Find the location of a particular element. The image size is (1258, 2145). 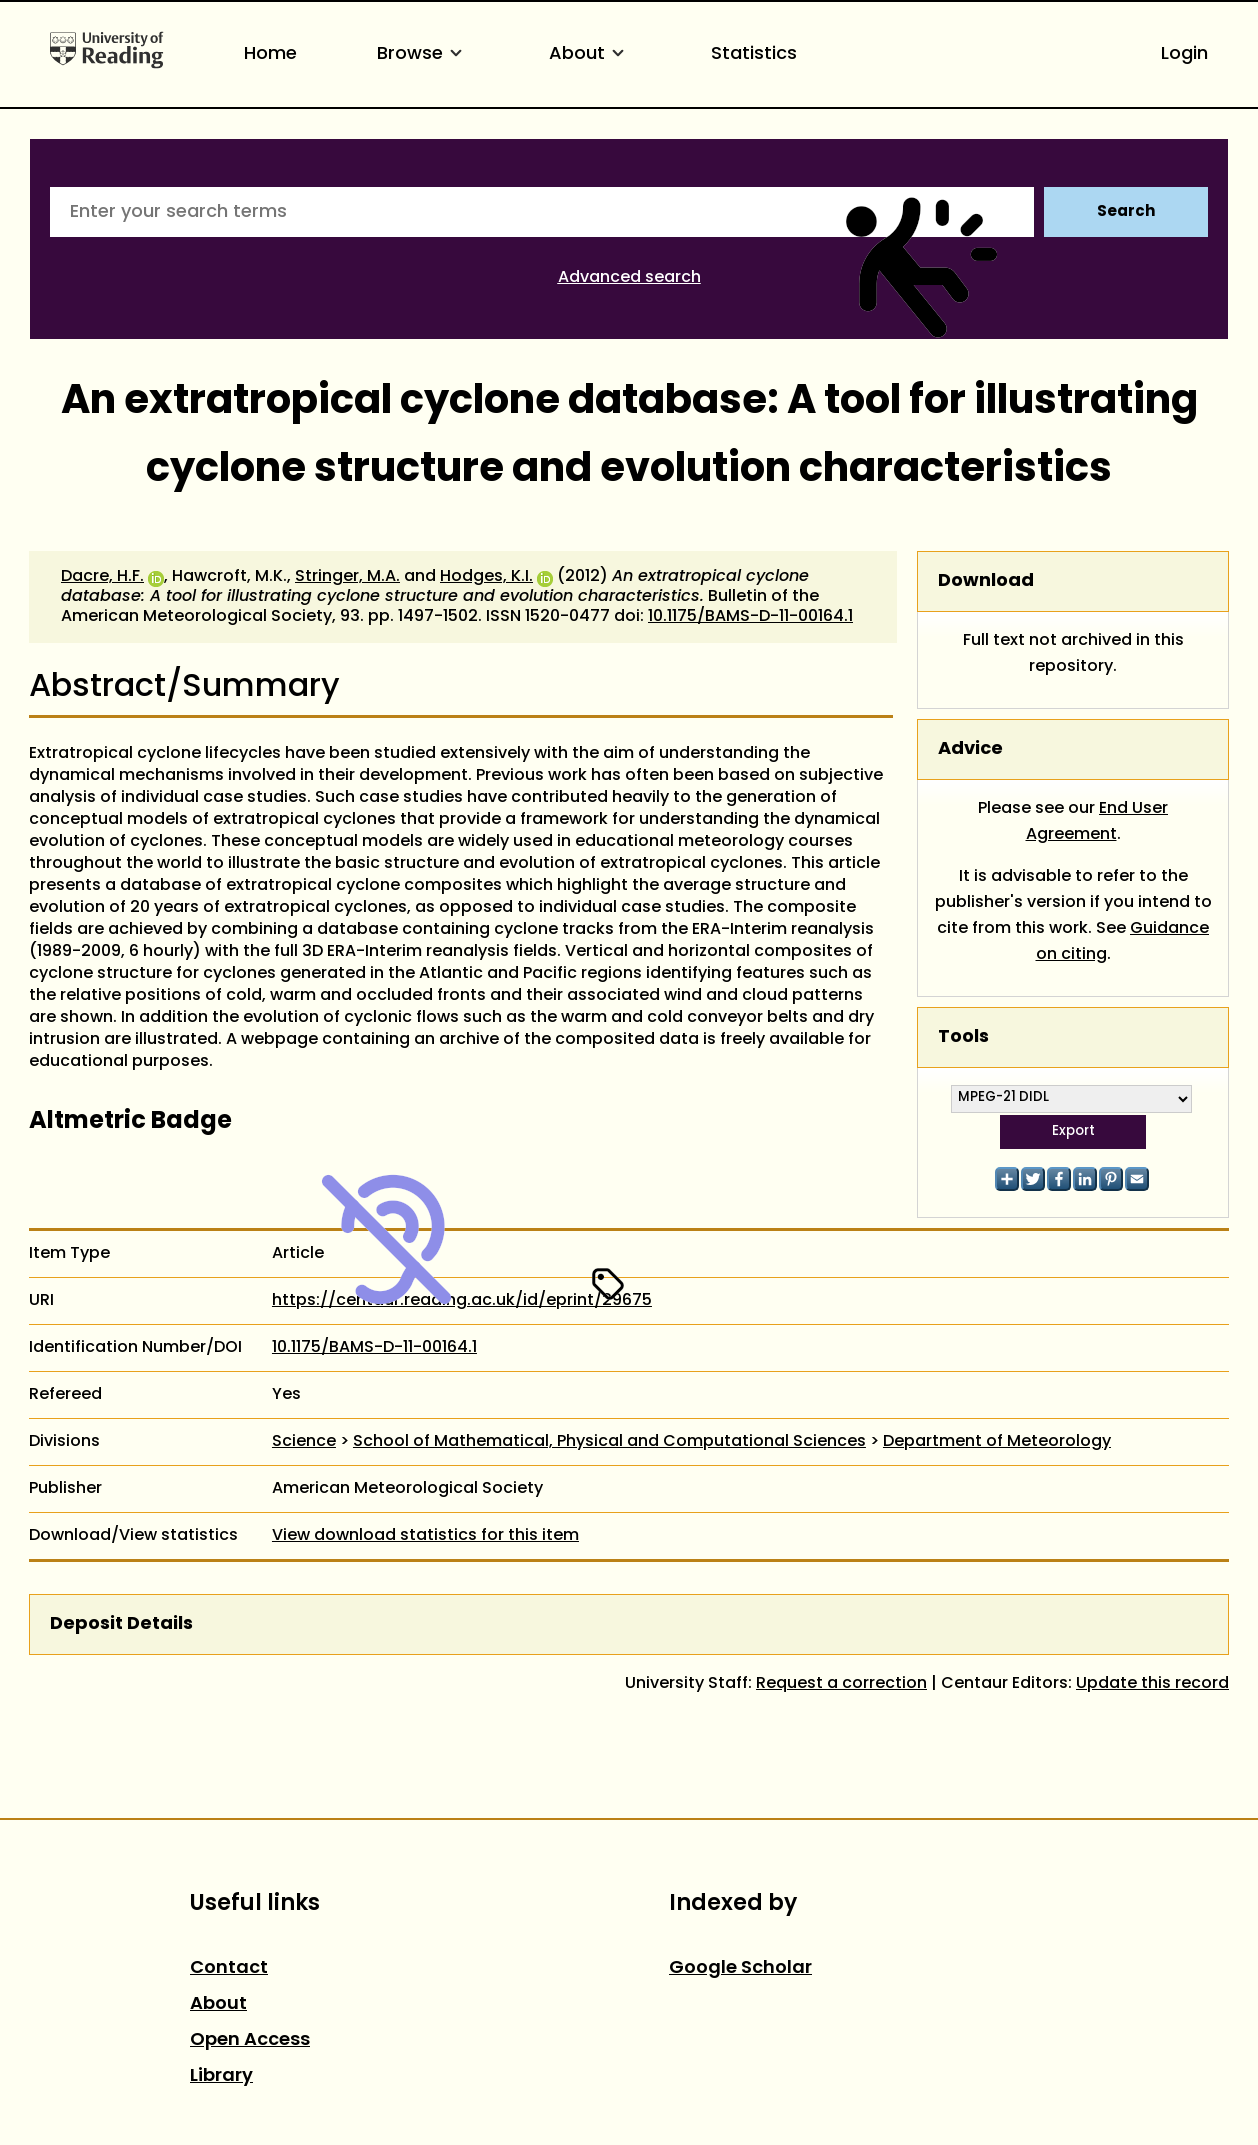

add or manage tags is located at coordinates (608, 1284).